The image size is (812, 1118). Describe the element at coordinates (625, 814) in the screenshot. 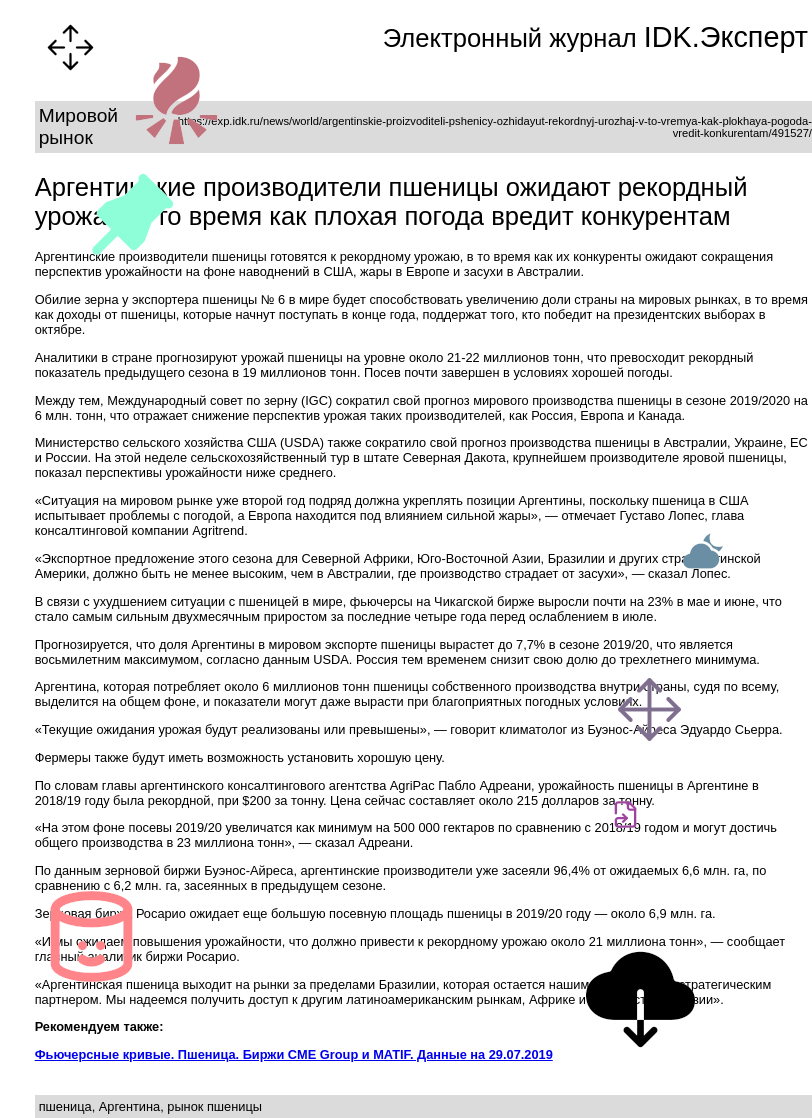

I see `create a symbolic link to this file` at that location.